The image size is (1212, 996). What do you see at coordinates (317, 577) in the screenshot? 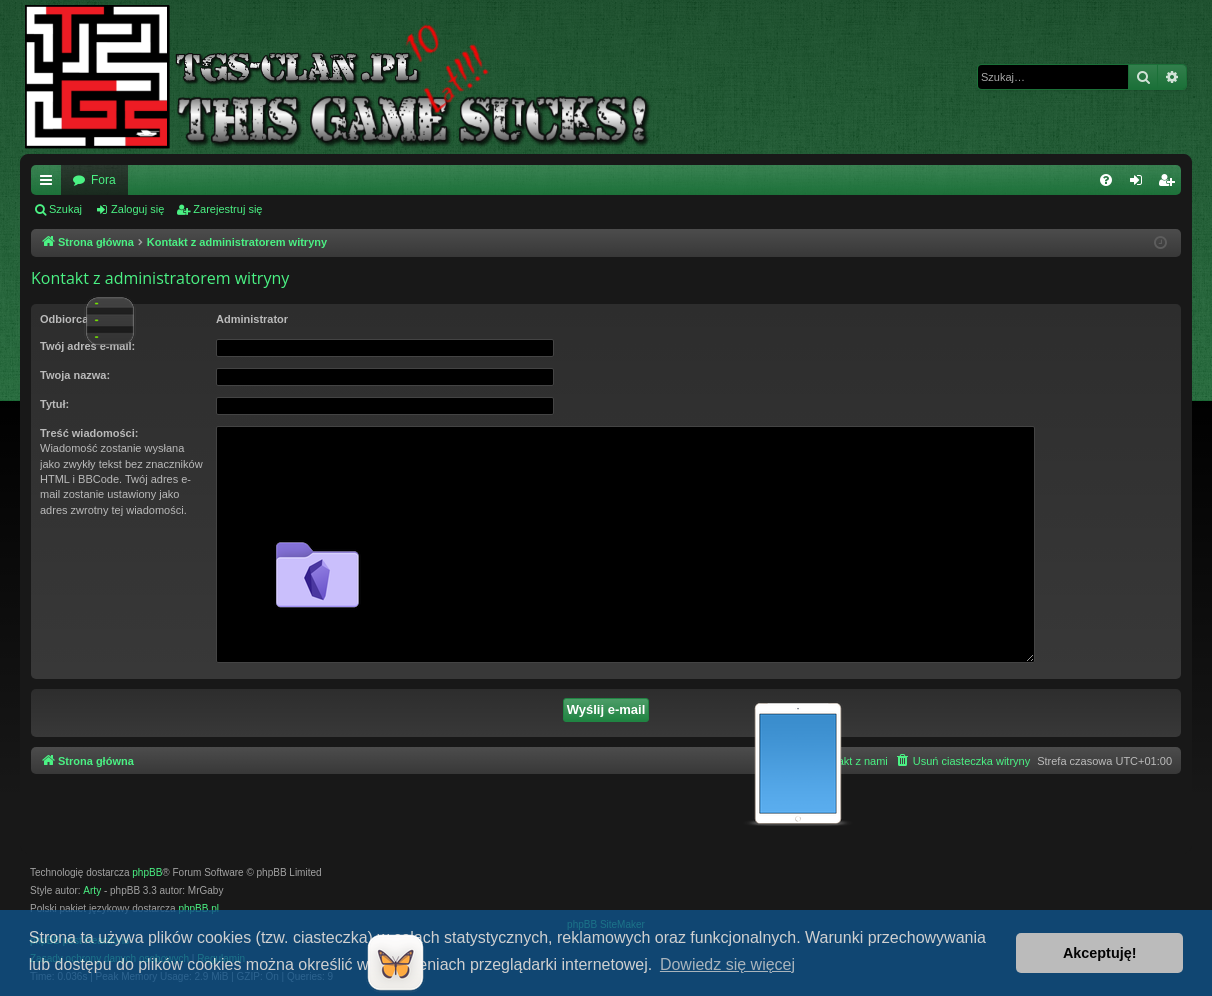
I see `open your obsidian vault folder` at bounding box center [317, 577].